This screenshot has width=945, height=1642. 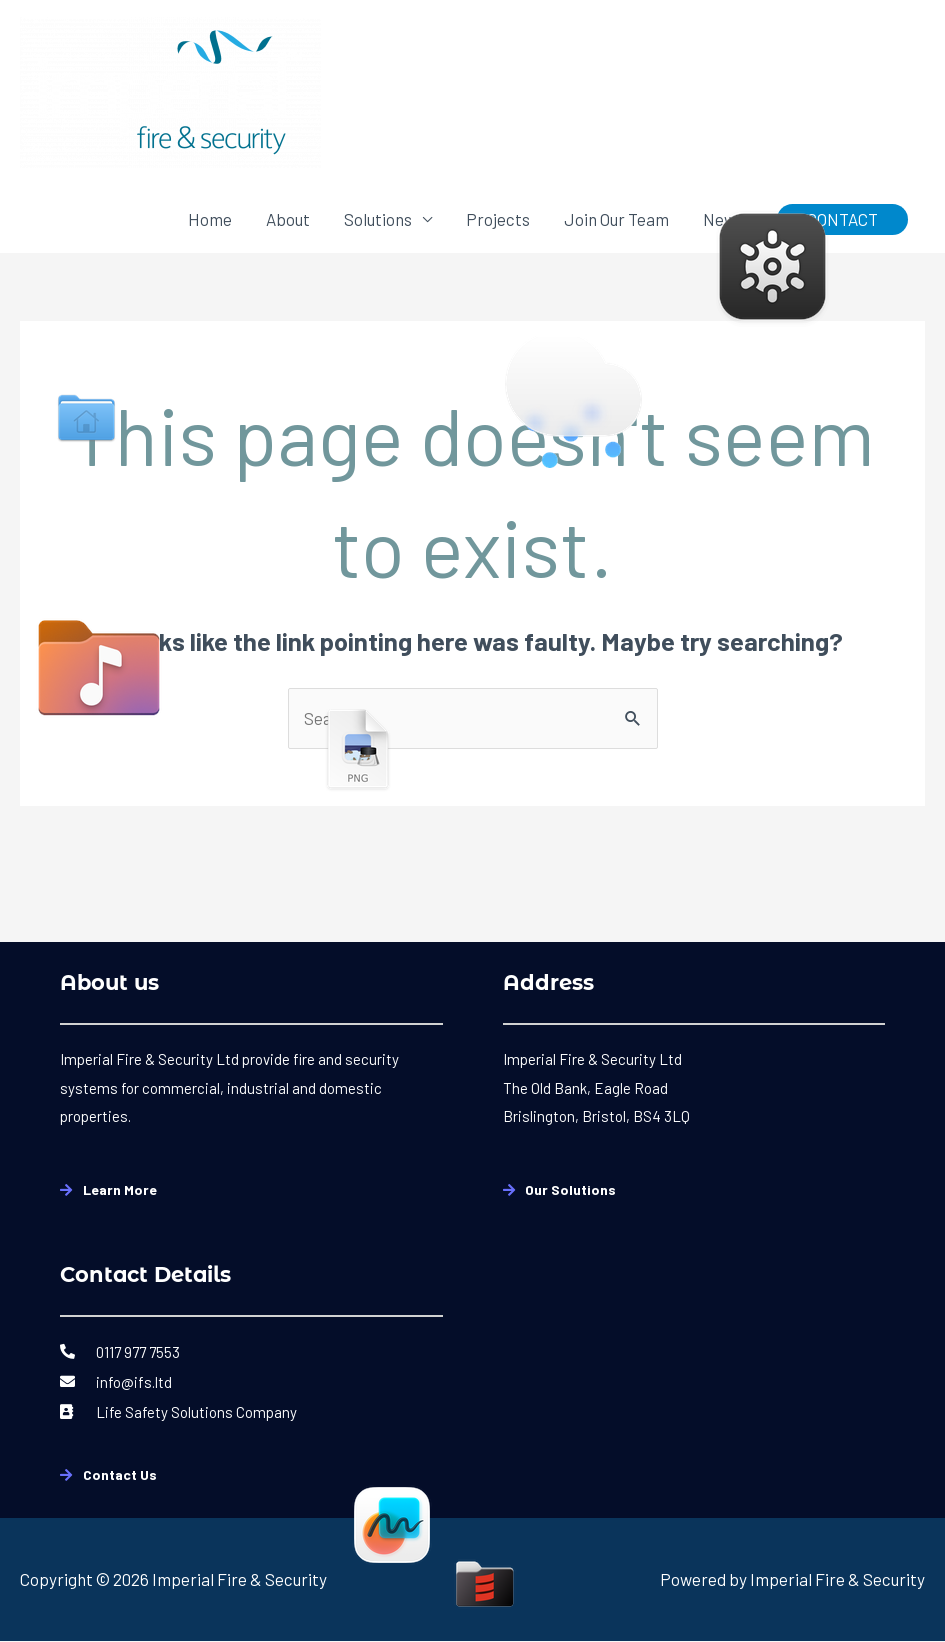 What do you see at coordinates (99, 671) in the screenshot?
I see `open your music folder` at bounding box center [99, 671].